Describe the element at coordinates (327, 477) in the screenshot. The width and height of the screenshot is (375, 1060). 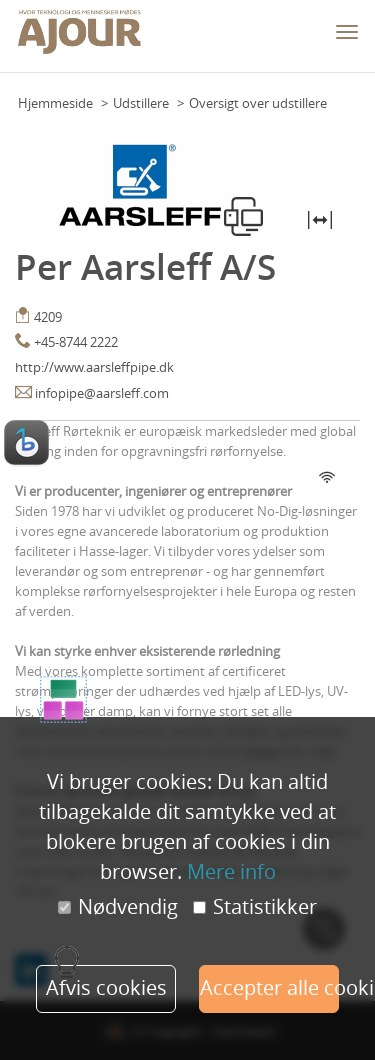
I see `indicates wireless network connection status` at that location.